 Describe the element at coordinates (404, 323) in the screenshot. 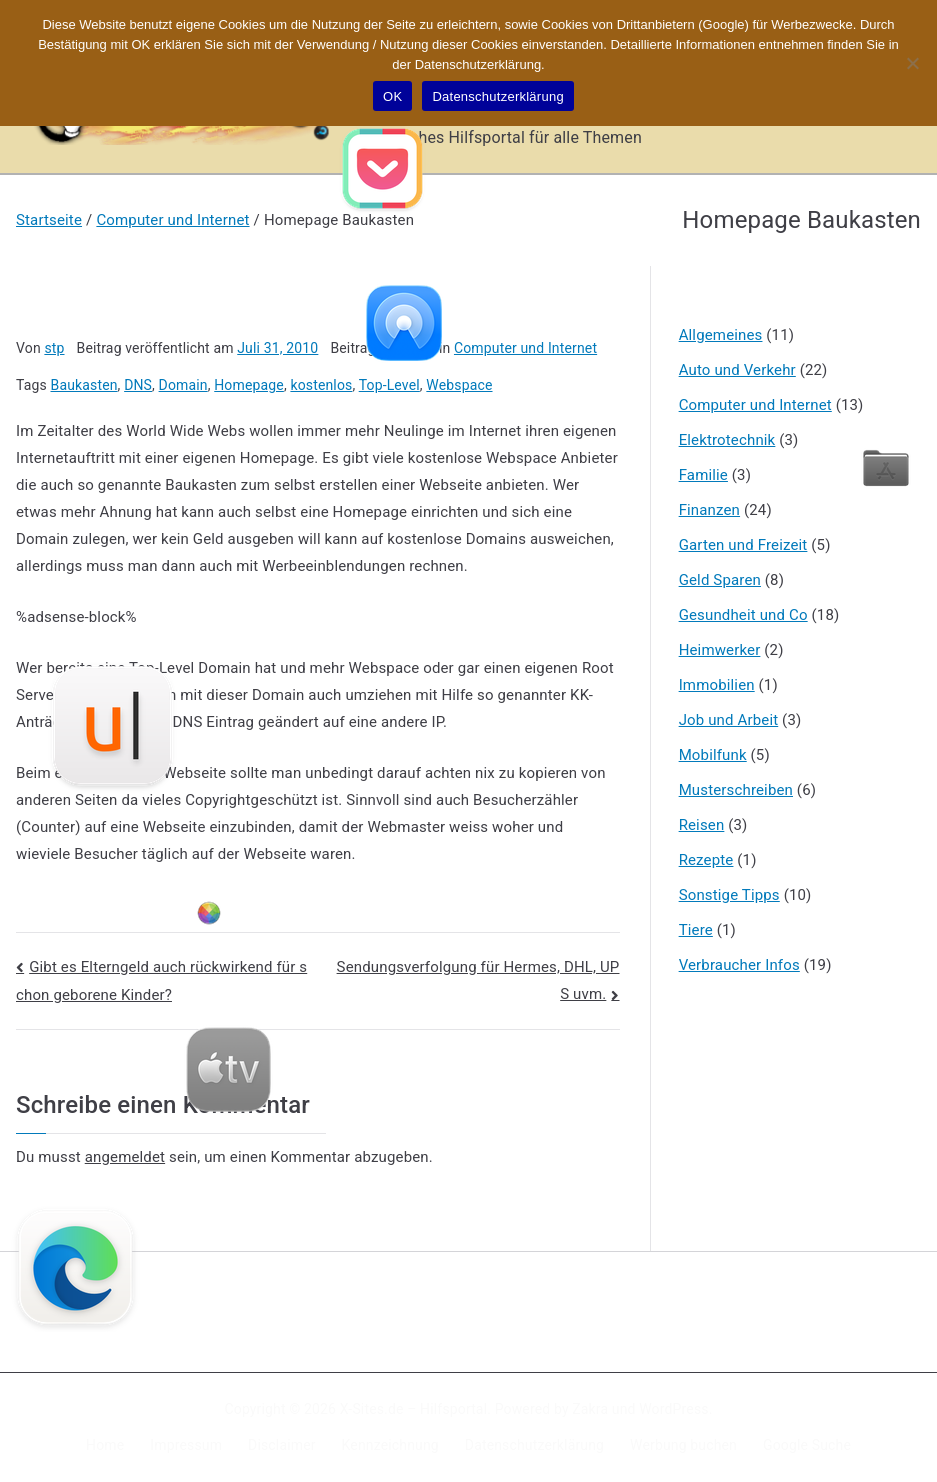

I see `open airdrop to share files with nearby devices` at that location.